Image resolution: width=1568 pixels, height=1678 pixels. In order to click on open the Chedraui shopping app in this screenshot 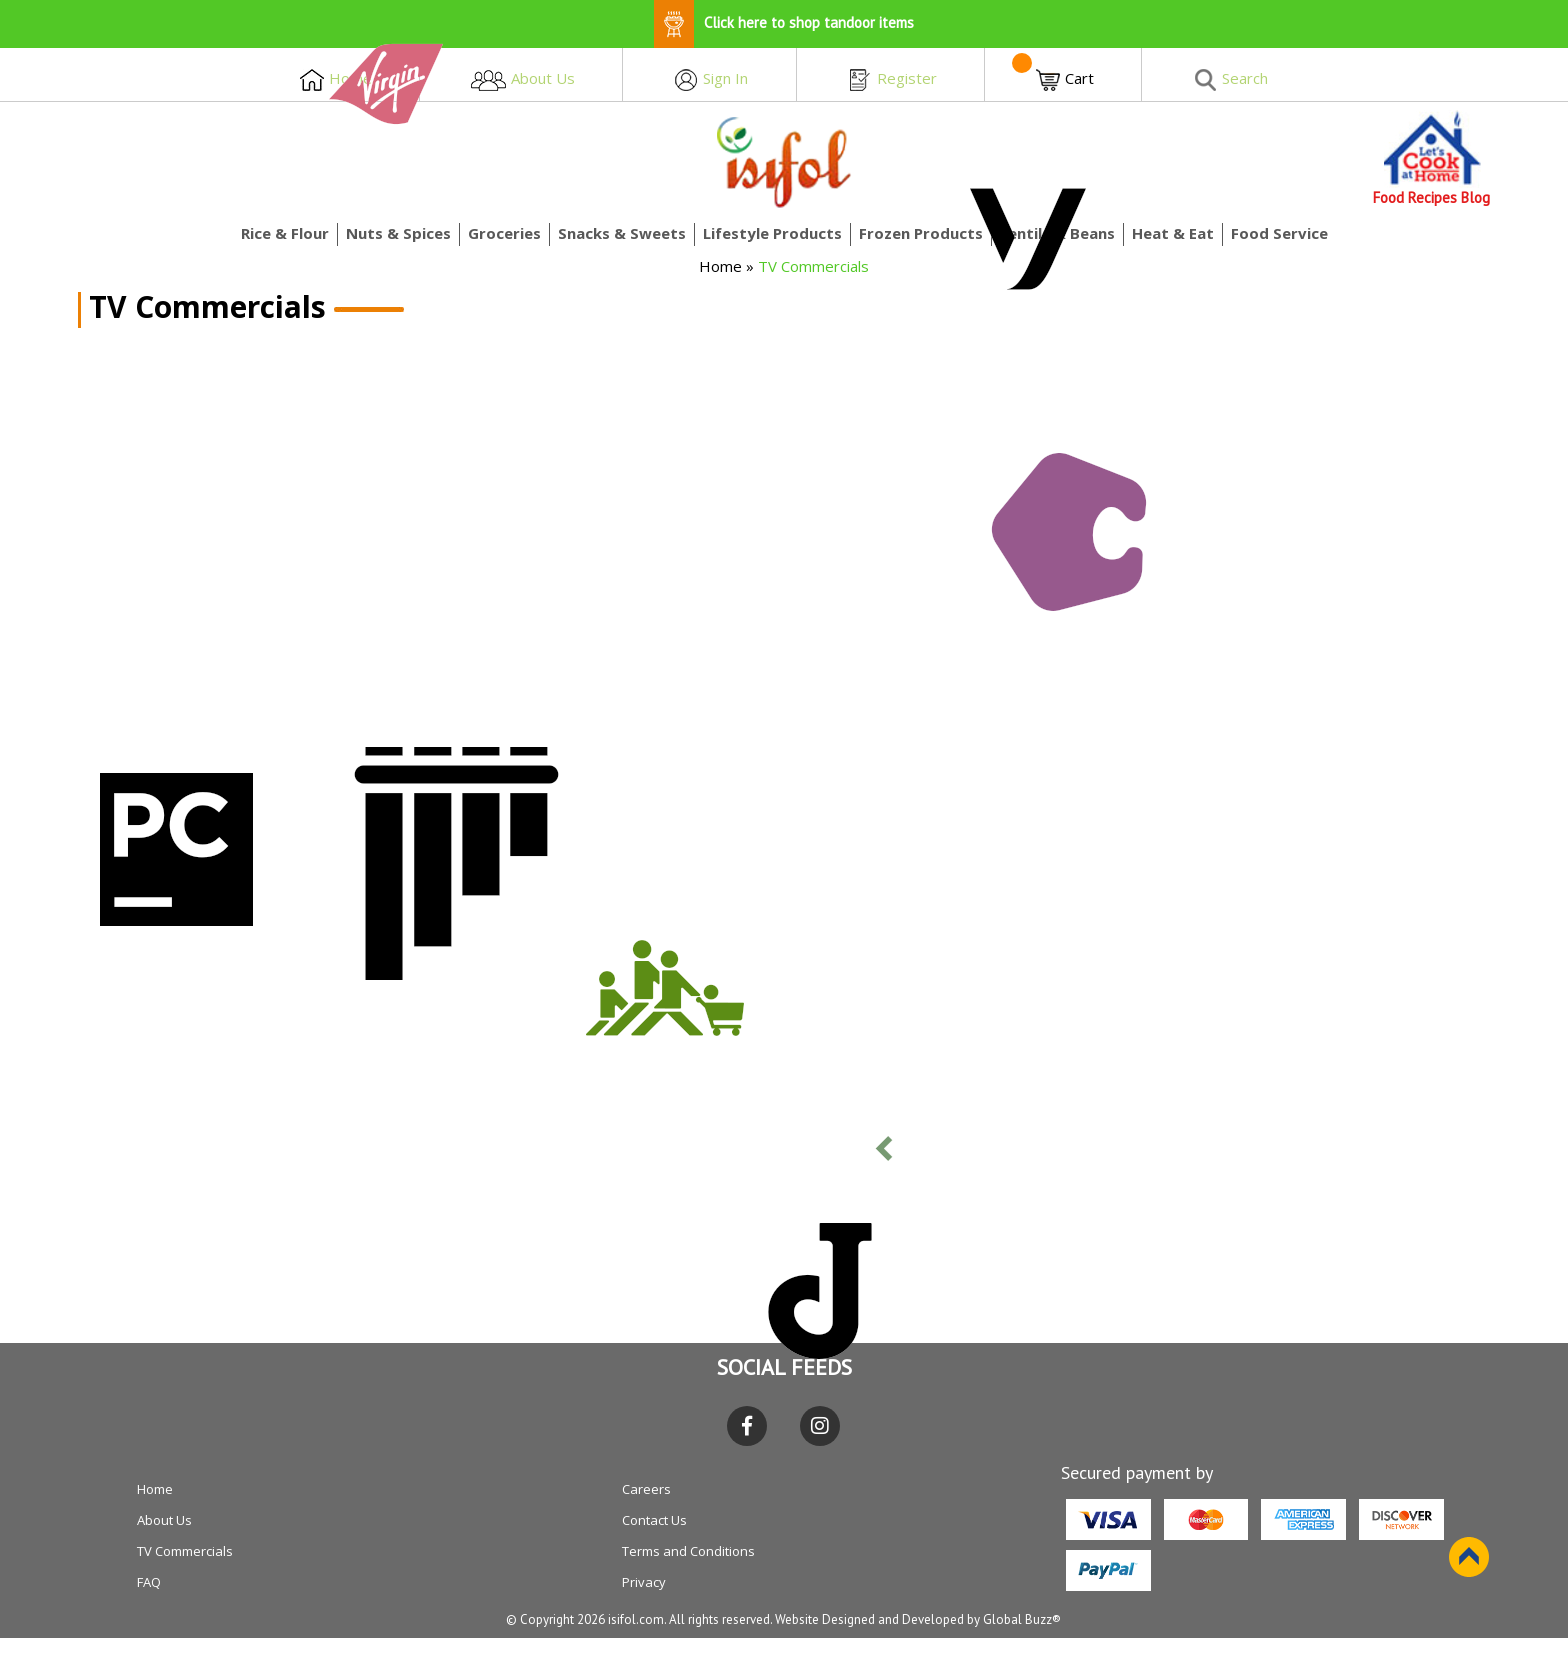, I will do `click(665, 988)`.